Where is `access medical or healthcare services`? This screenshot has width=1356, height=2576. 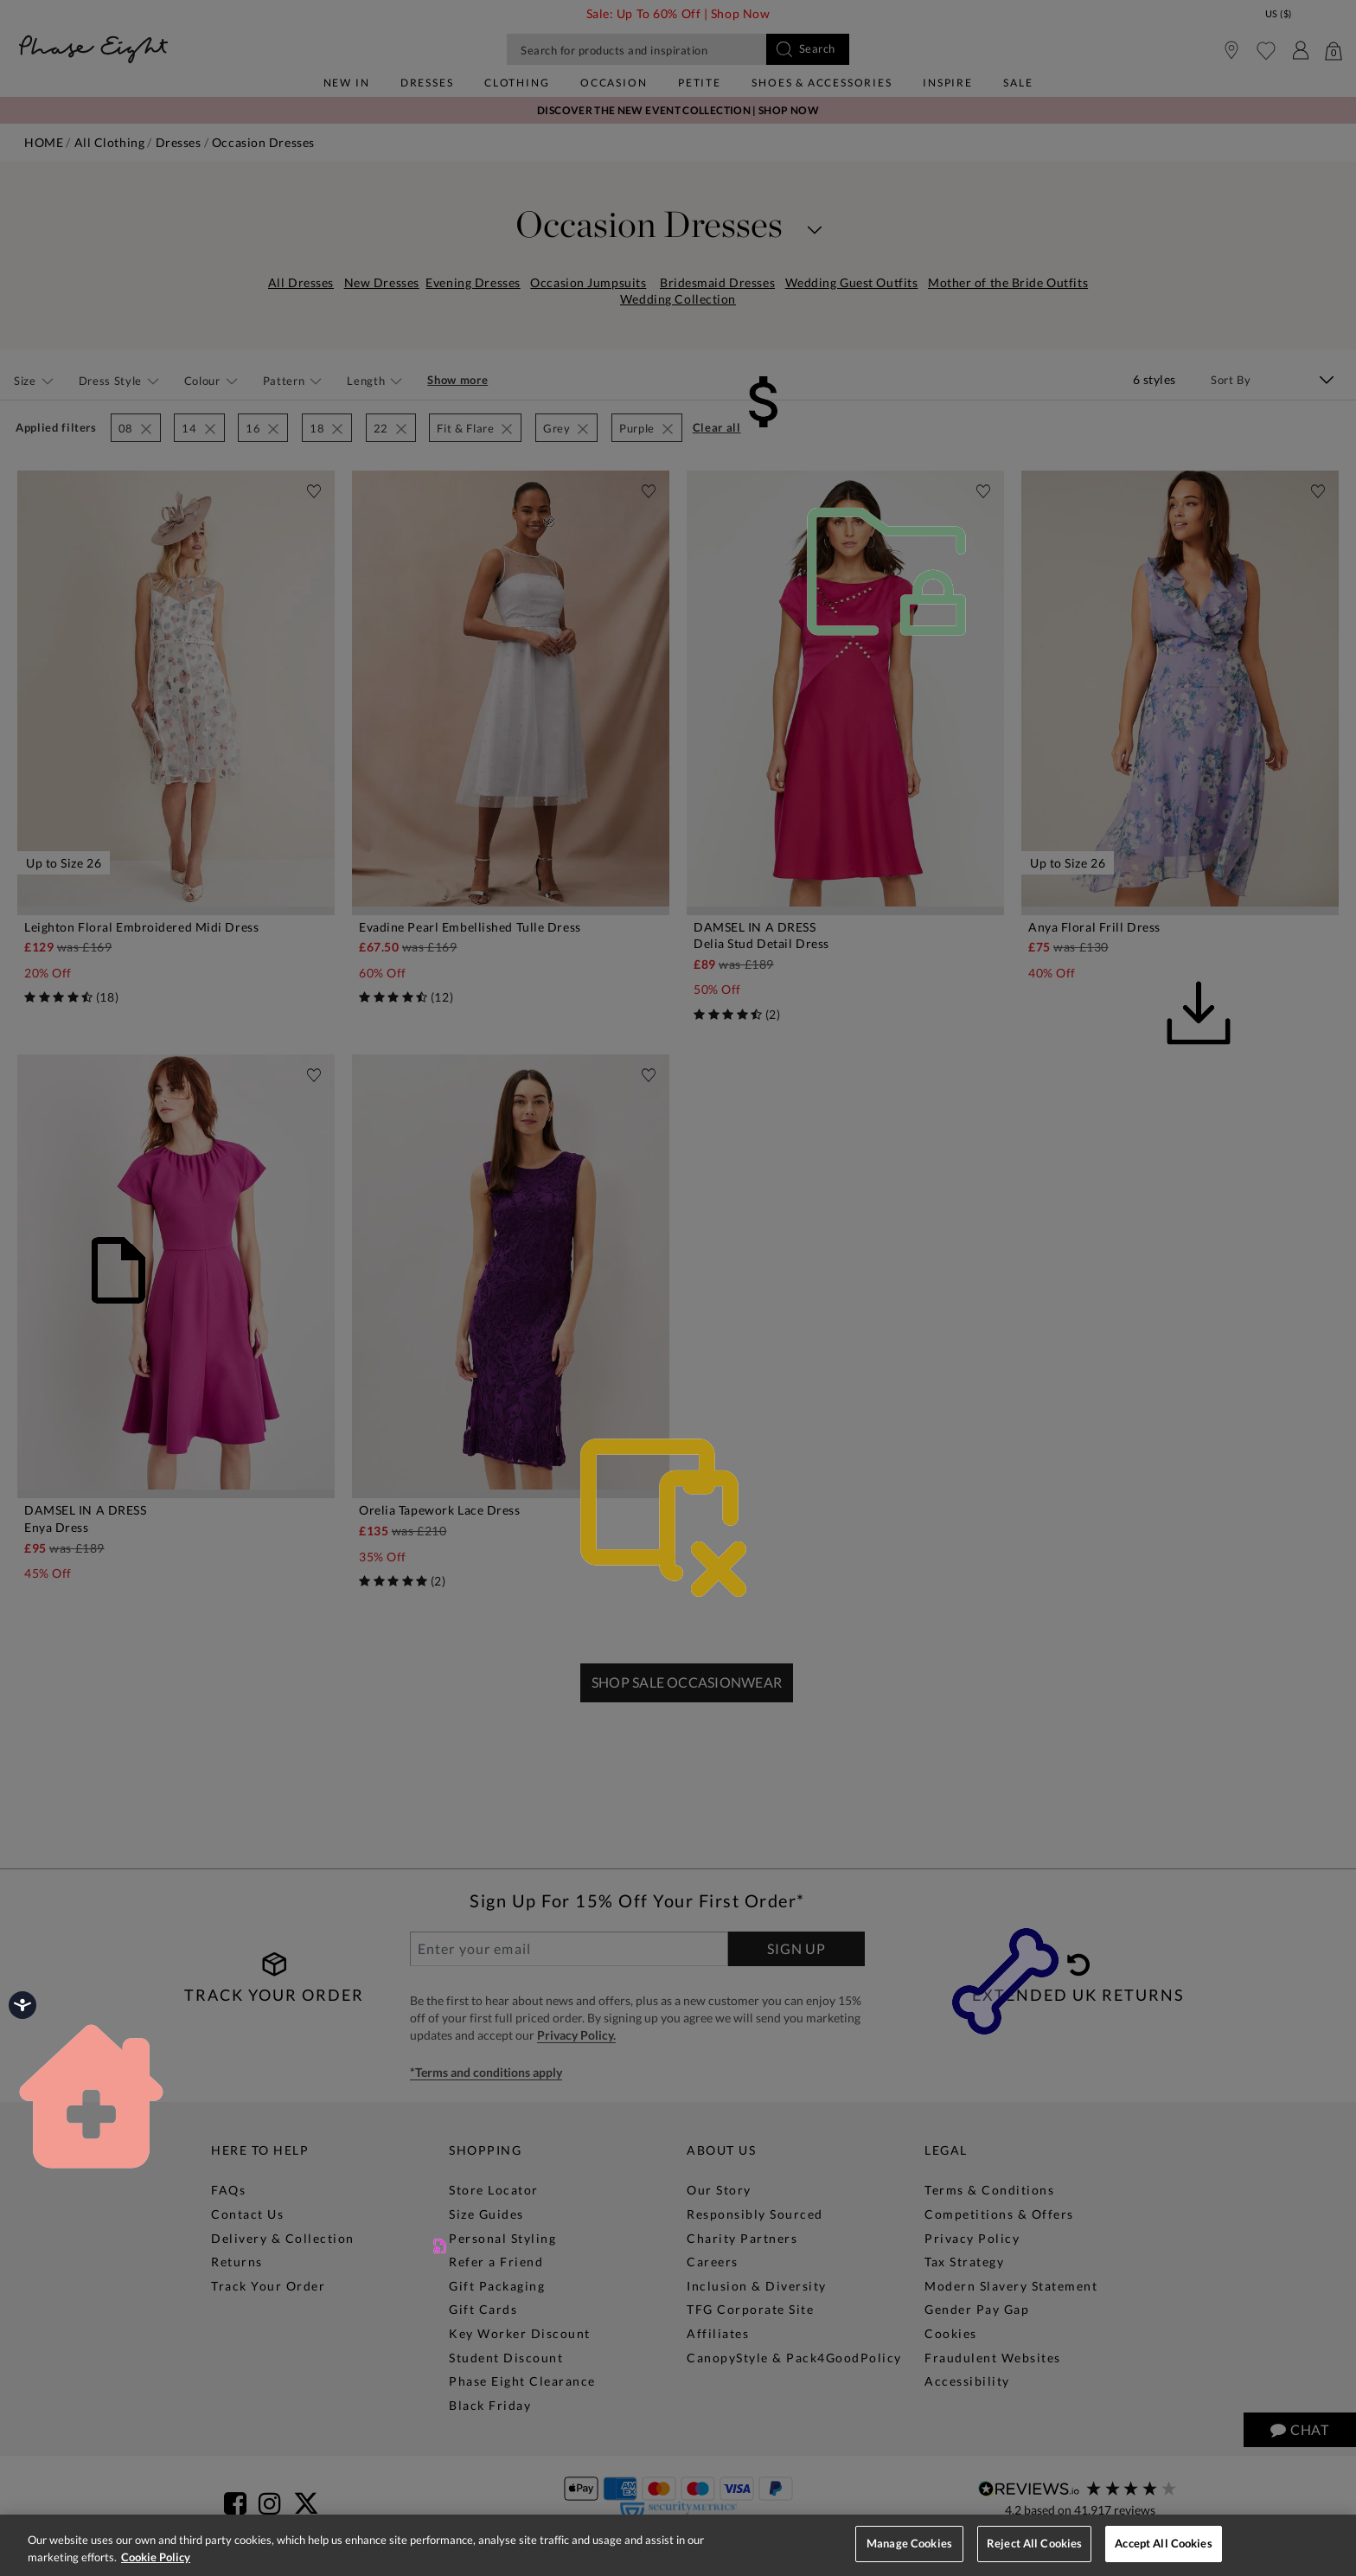 access medical or healthcare services is located at coordinates (91, 2096).